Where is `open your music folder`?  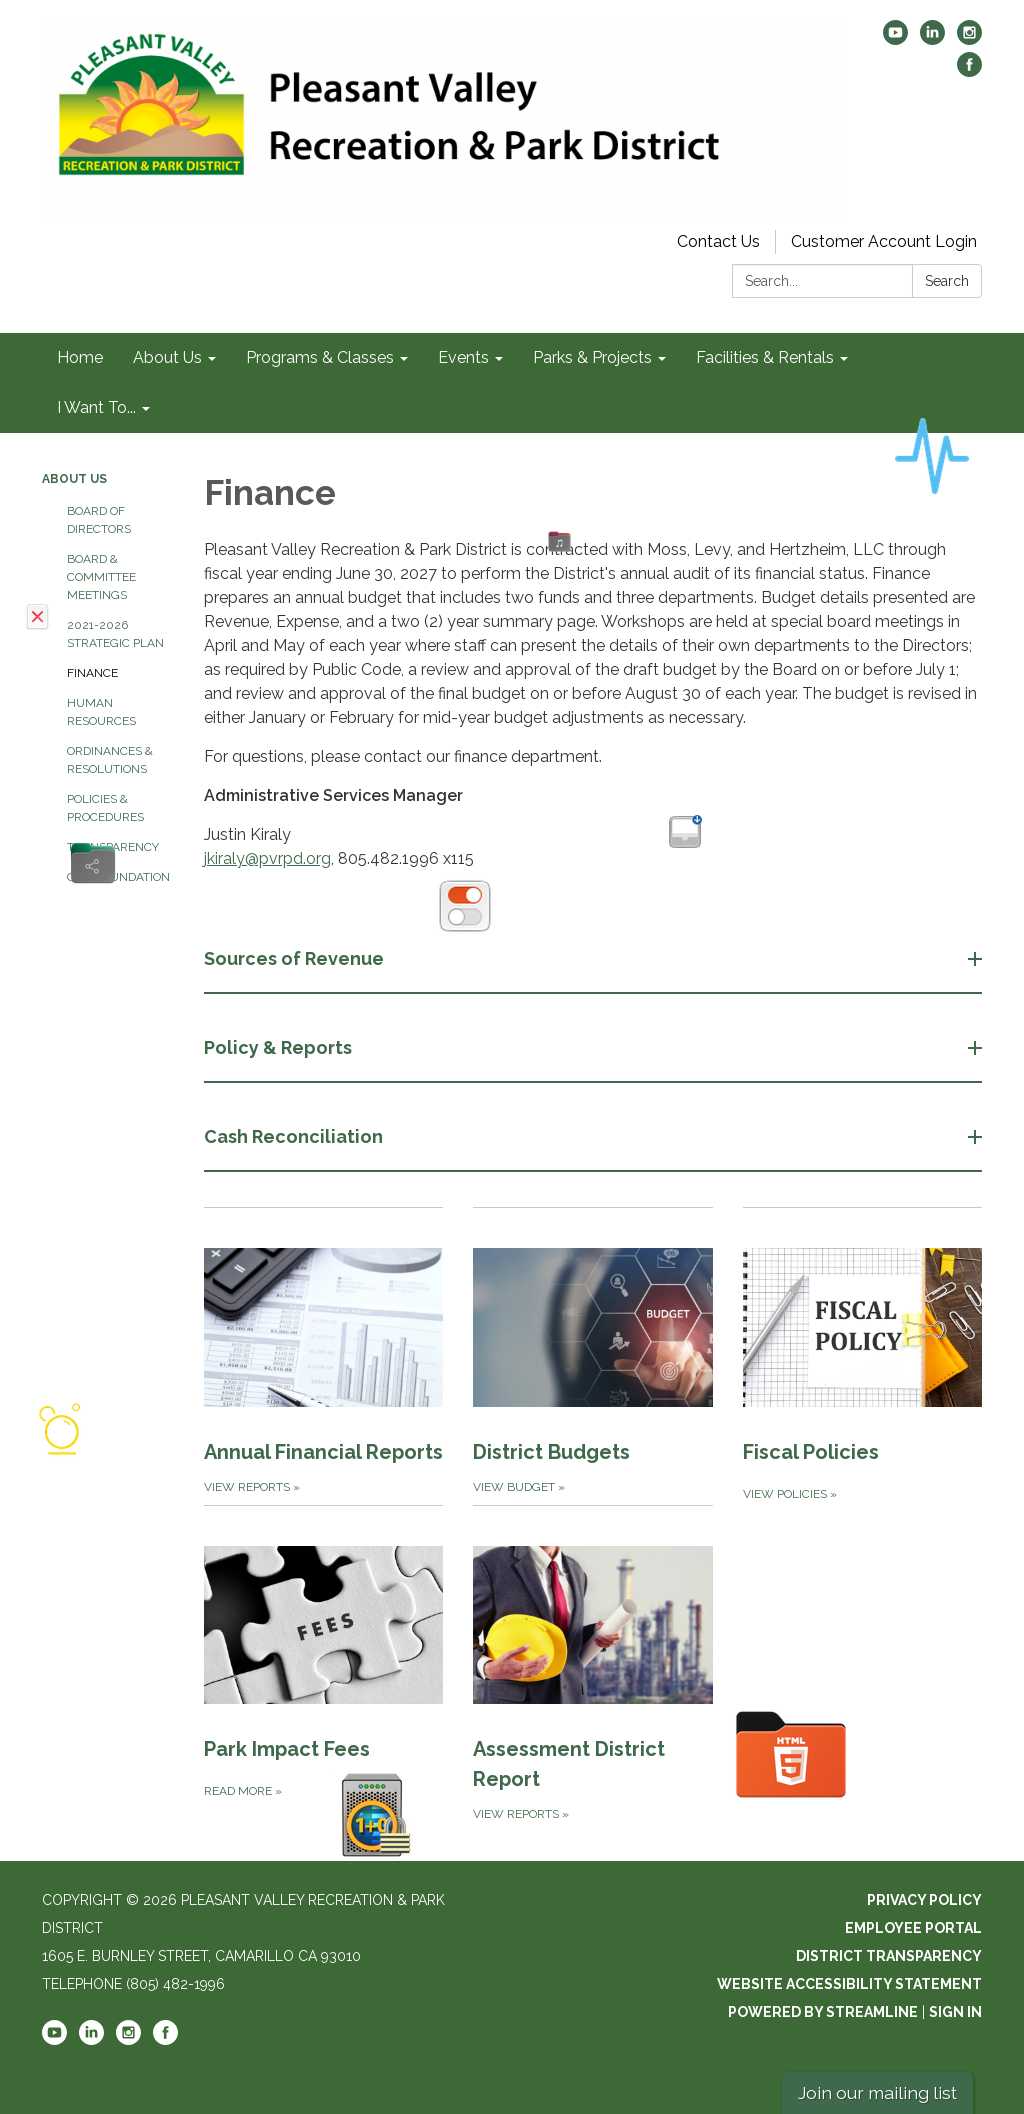 open your music folder is located at coordinates (559, 541).